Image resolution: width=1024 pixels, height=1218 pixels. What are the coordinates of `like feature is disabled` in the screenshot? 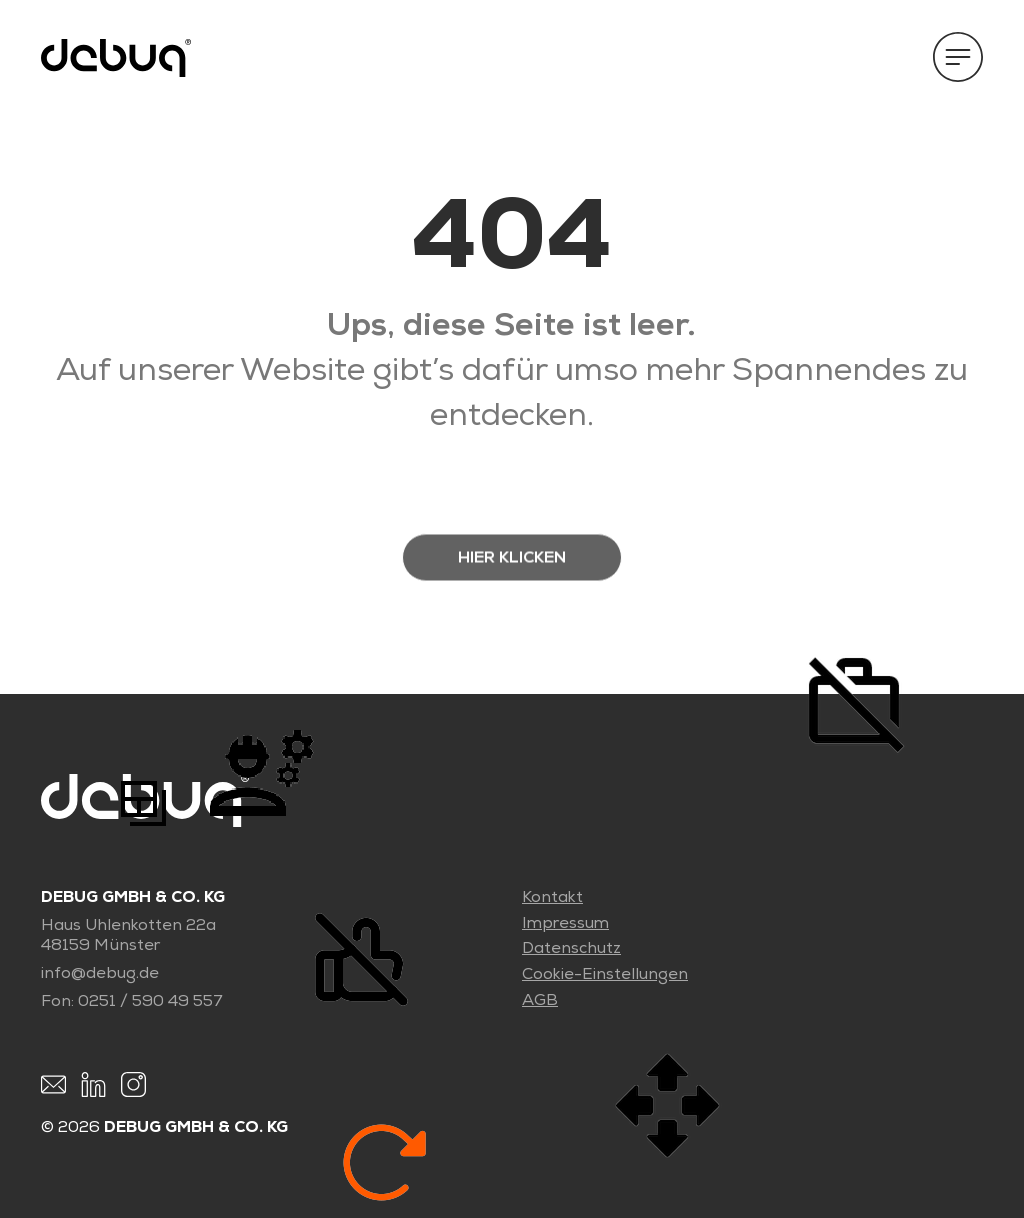 It's located at (361, 959).